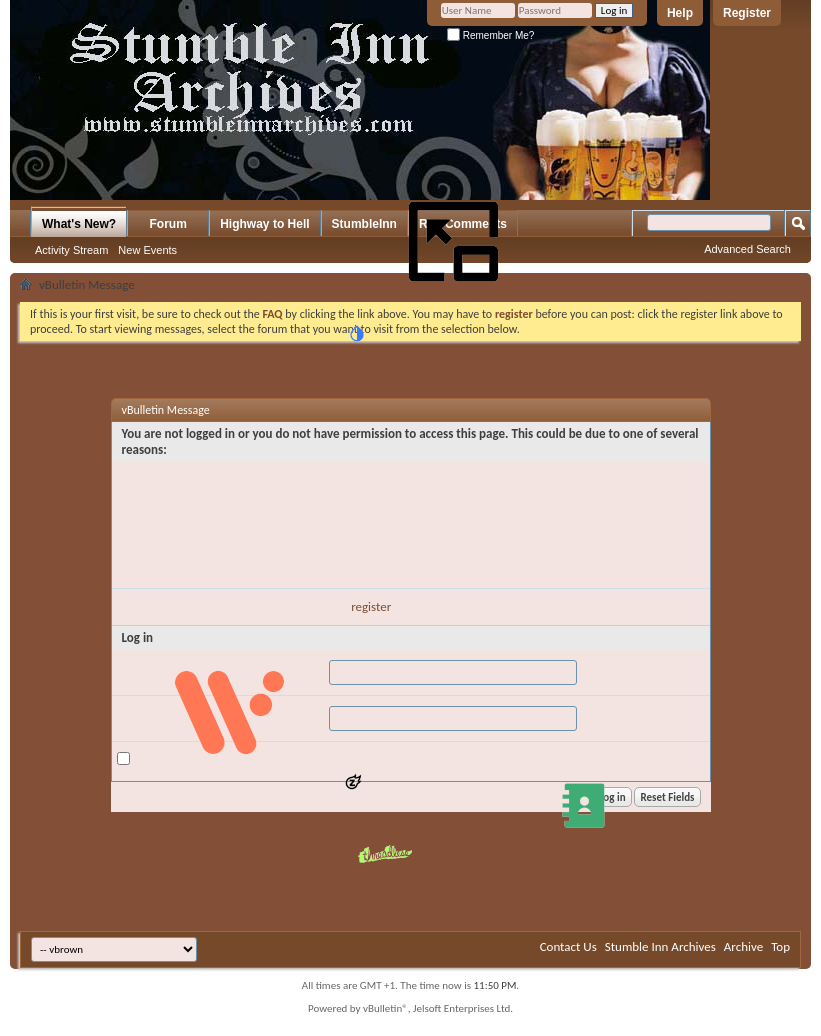 The height and width of the screenshot is (1036, 821). I want to click on adjust contrast settings, so click(357, 334).